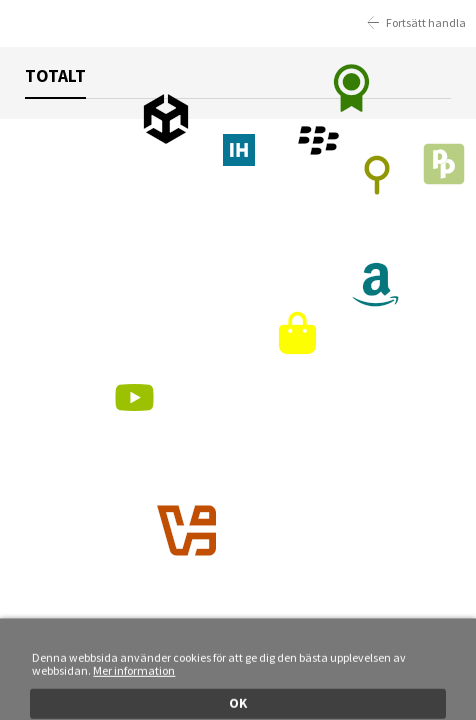 This screenshot has height=720, width=476. Describe the element at coordinates (318, 140) in the screenshot. I see `blackberry brand logo` at that location.